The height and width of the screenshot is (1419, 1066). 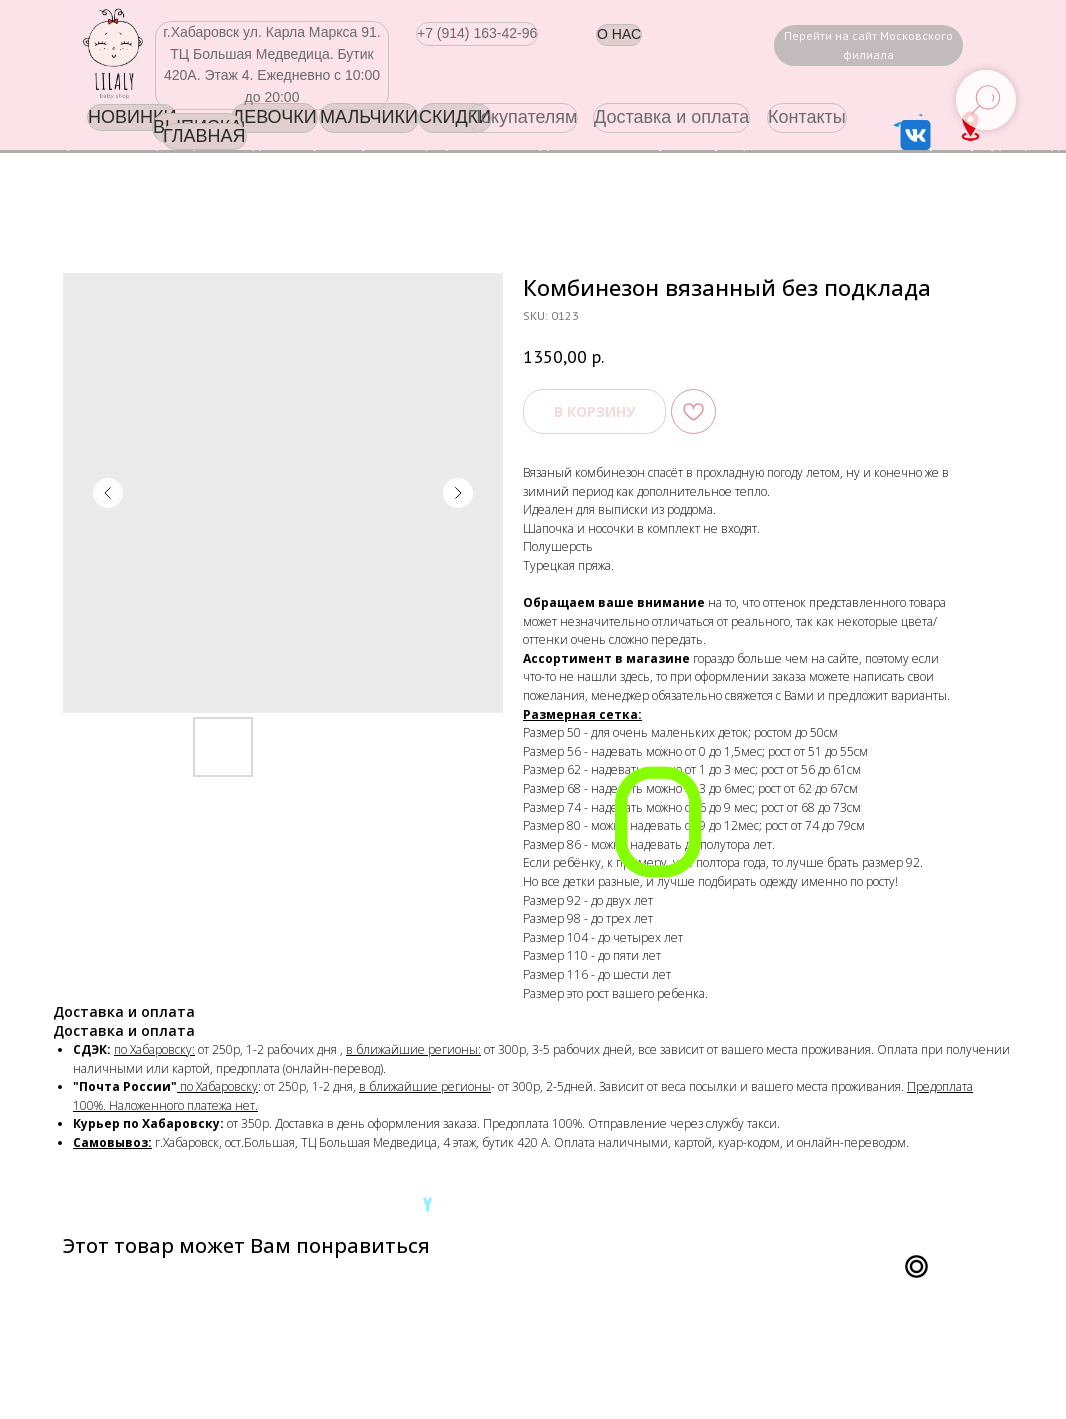 I want to click on start recording audio or video, so click(x=916, y=1266).